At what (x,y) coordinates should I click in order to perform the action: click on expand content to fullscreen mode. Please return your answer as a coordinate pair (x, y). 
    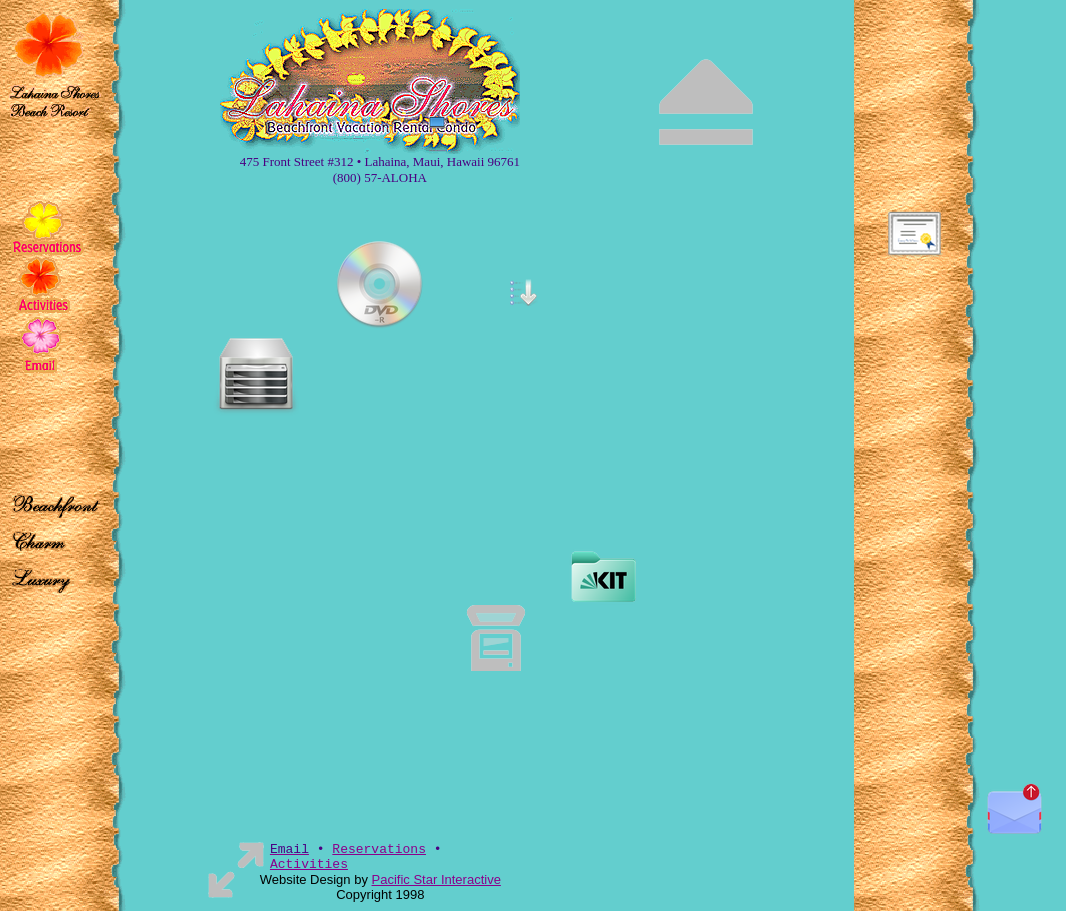
    Looking at the image, I should click on (236, 870).